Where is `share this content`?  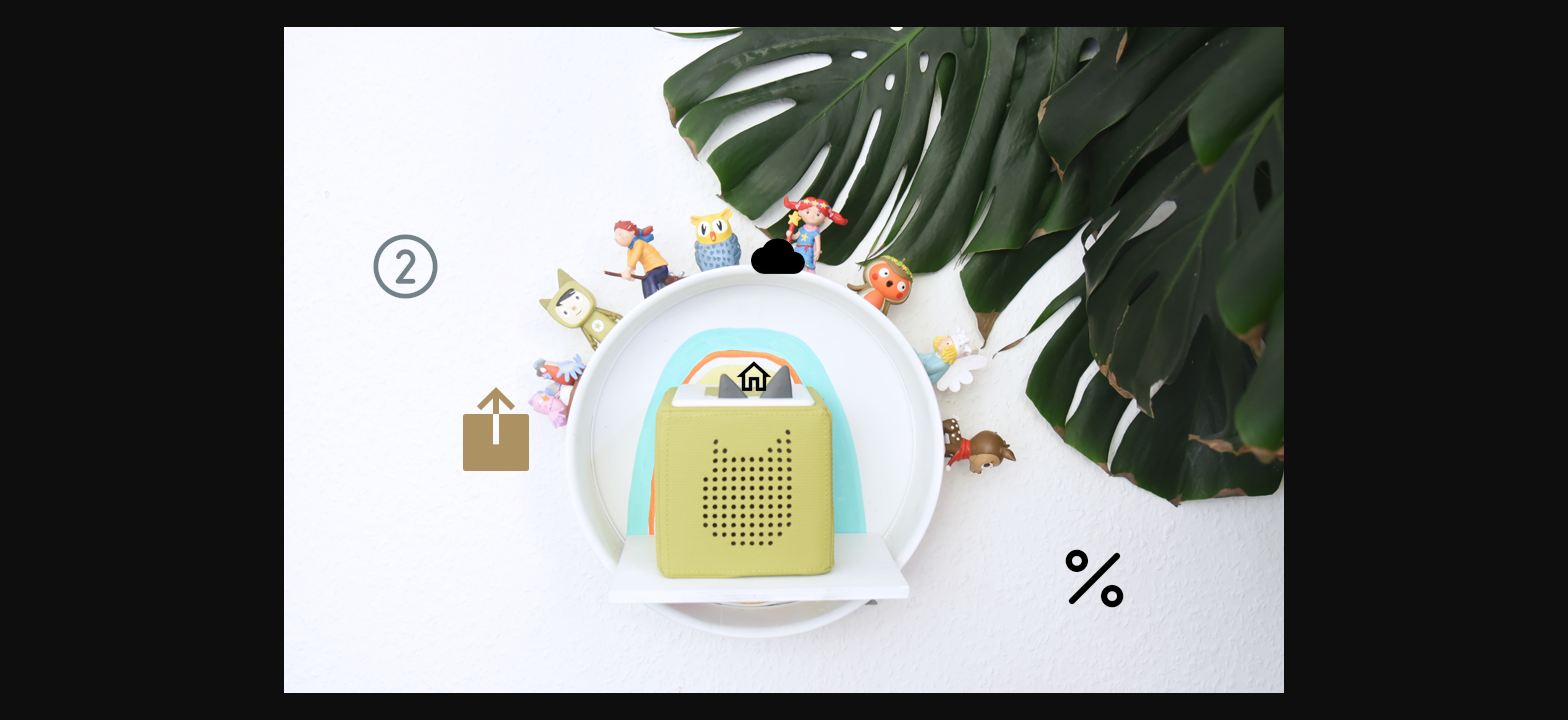
share this content is located at coordinates (496, 429).